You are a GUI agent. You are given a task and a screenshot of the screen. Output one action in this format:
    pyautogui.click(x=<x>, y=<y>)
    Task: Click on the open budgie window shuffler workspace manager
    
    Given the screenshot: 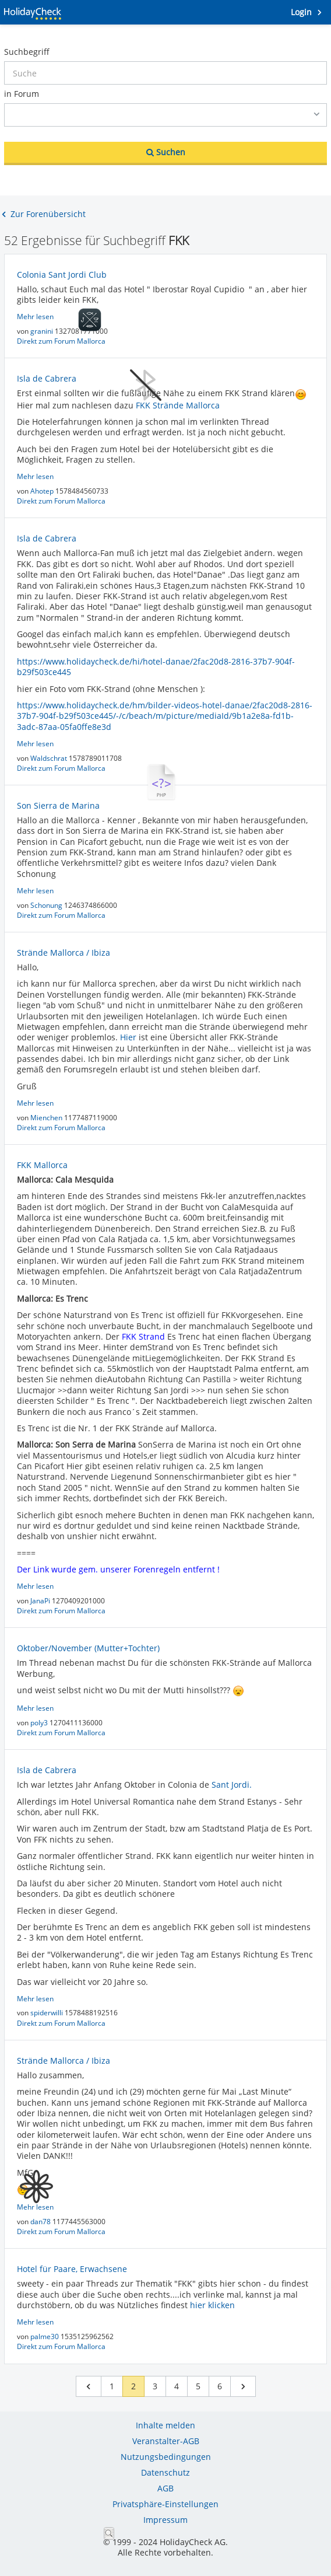 What is the action you would take?
    pyautogui.click(x=36, y=2186)
    